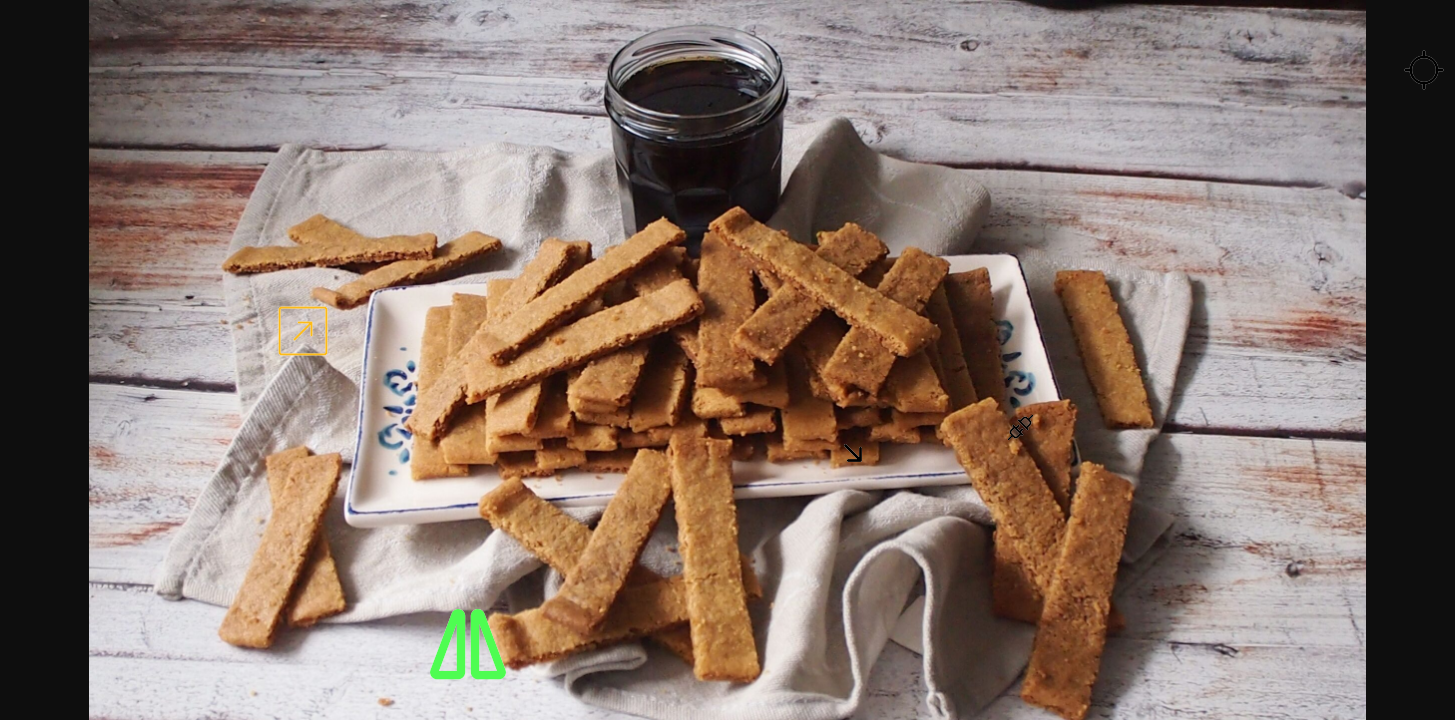 The height and width of the screenshot is (720, 1455). Describe the element at coordinates (468, 647) in the screenshot. I see `flip image horizontally` at that location.